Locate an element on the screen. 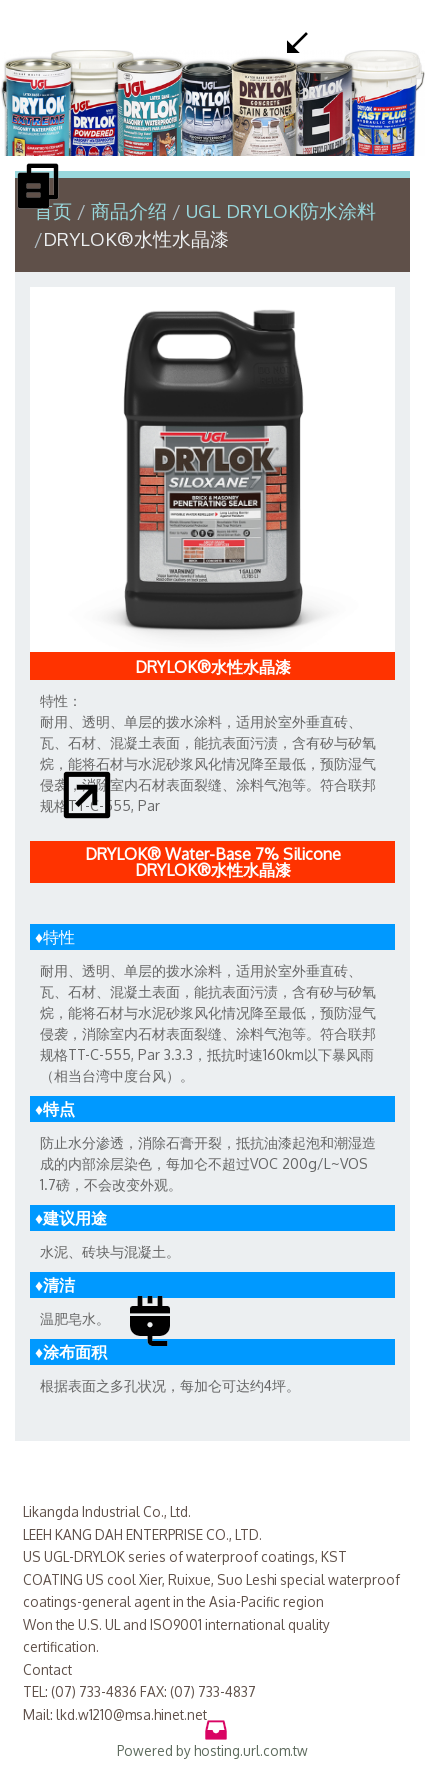 The image size is (425, 1785). connect to a power source is located at coordinates (150, 1321).